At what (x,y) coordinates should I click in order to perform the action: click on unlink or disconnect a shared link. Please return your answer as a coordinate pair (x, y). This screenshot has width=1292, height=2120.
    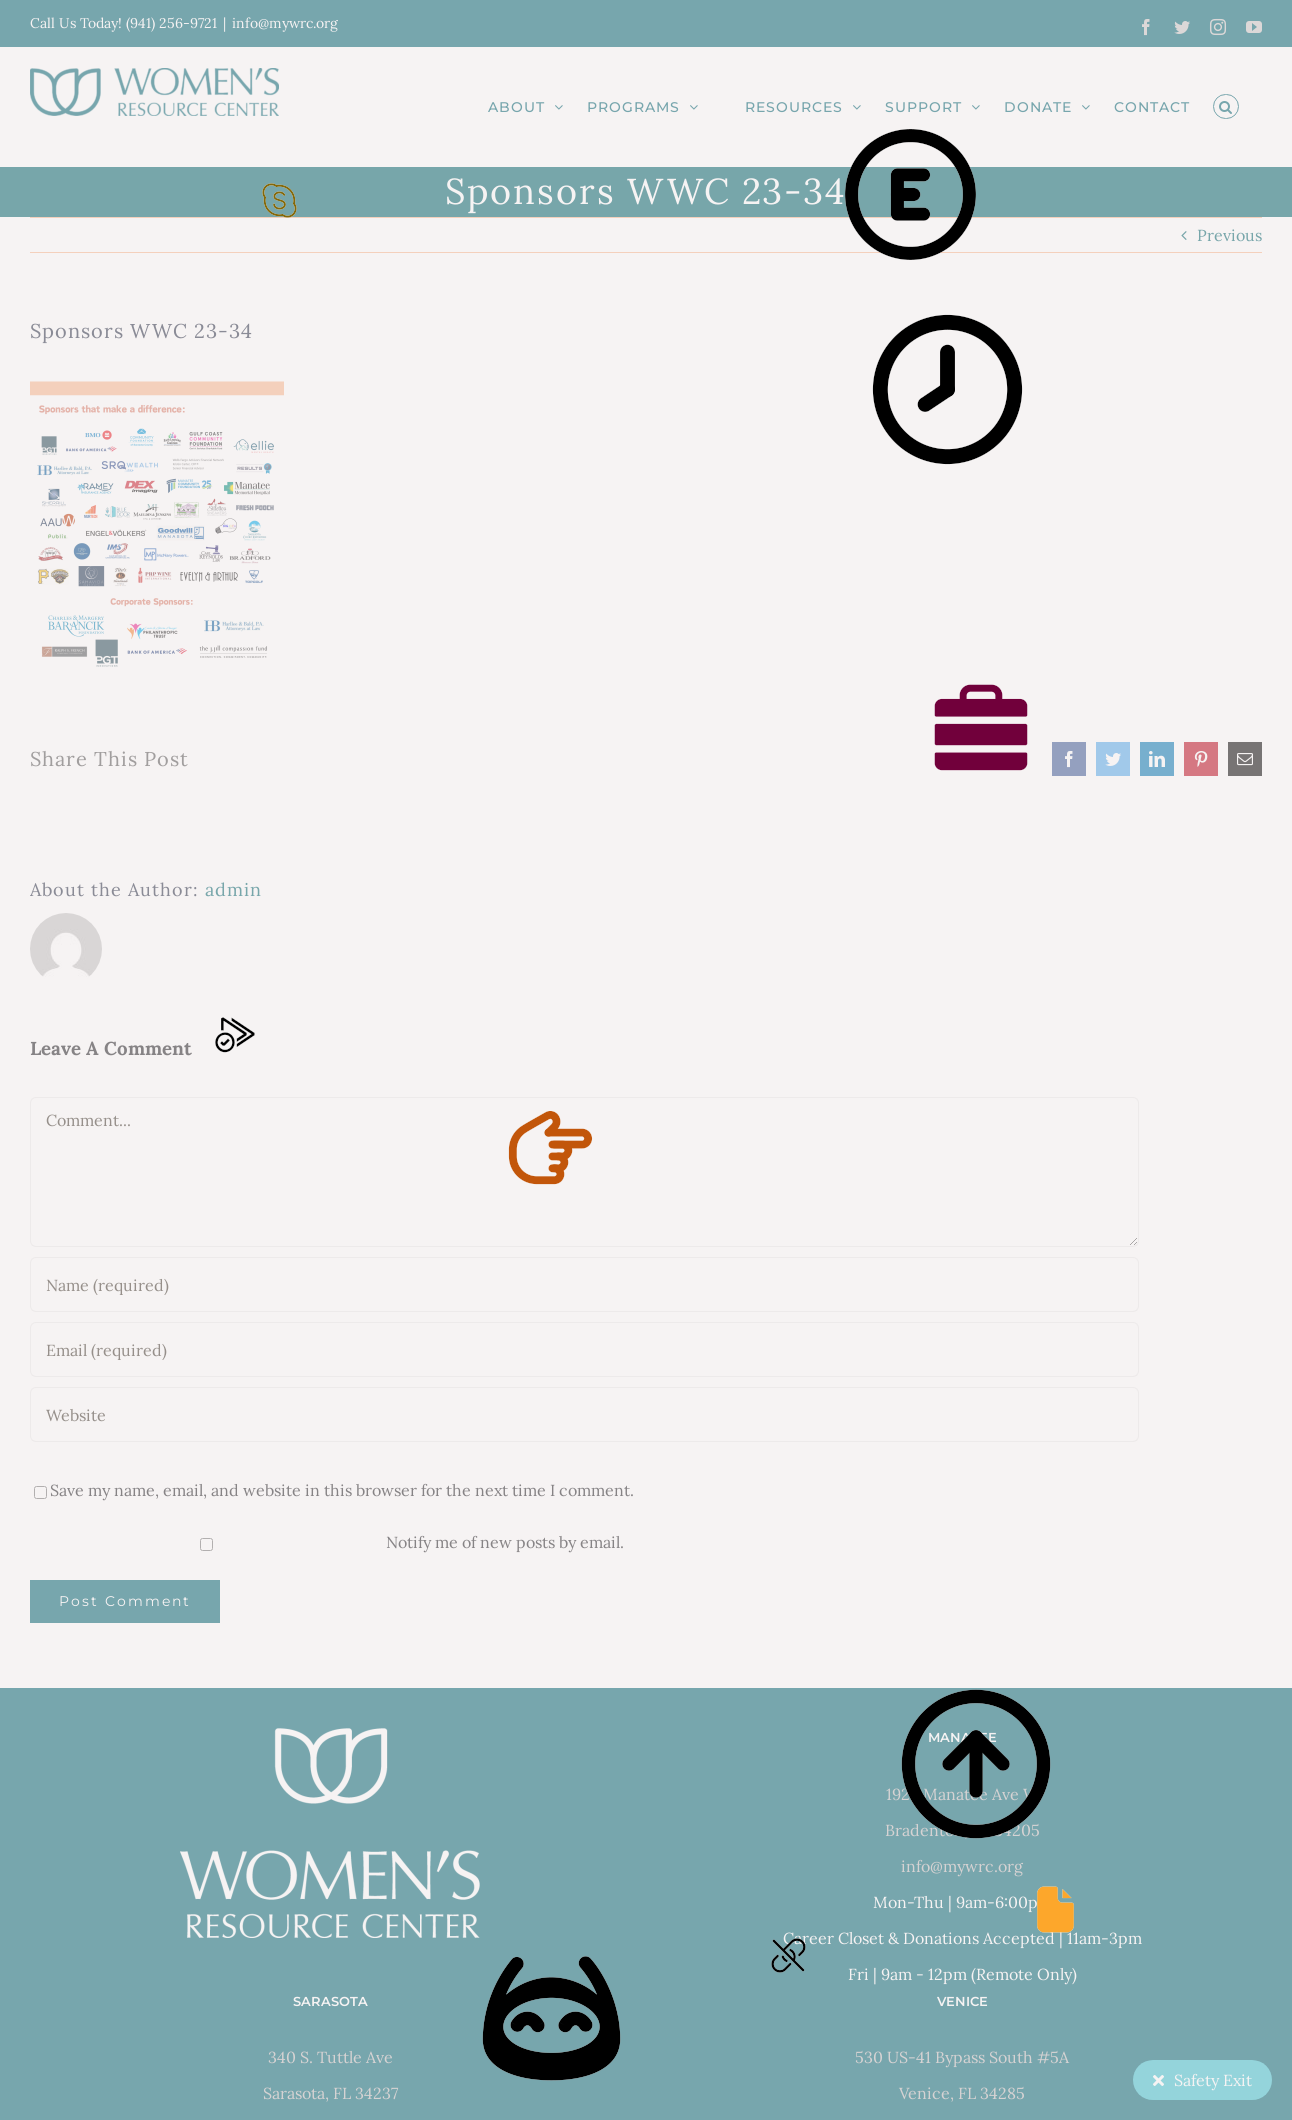
    Looking at the image, I should click on (788, 1955).